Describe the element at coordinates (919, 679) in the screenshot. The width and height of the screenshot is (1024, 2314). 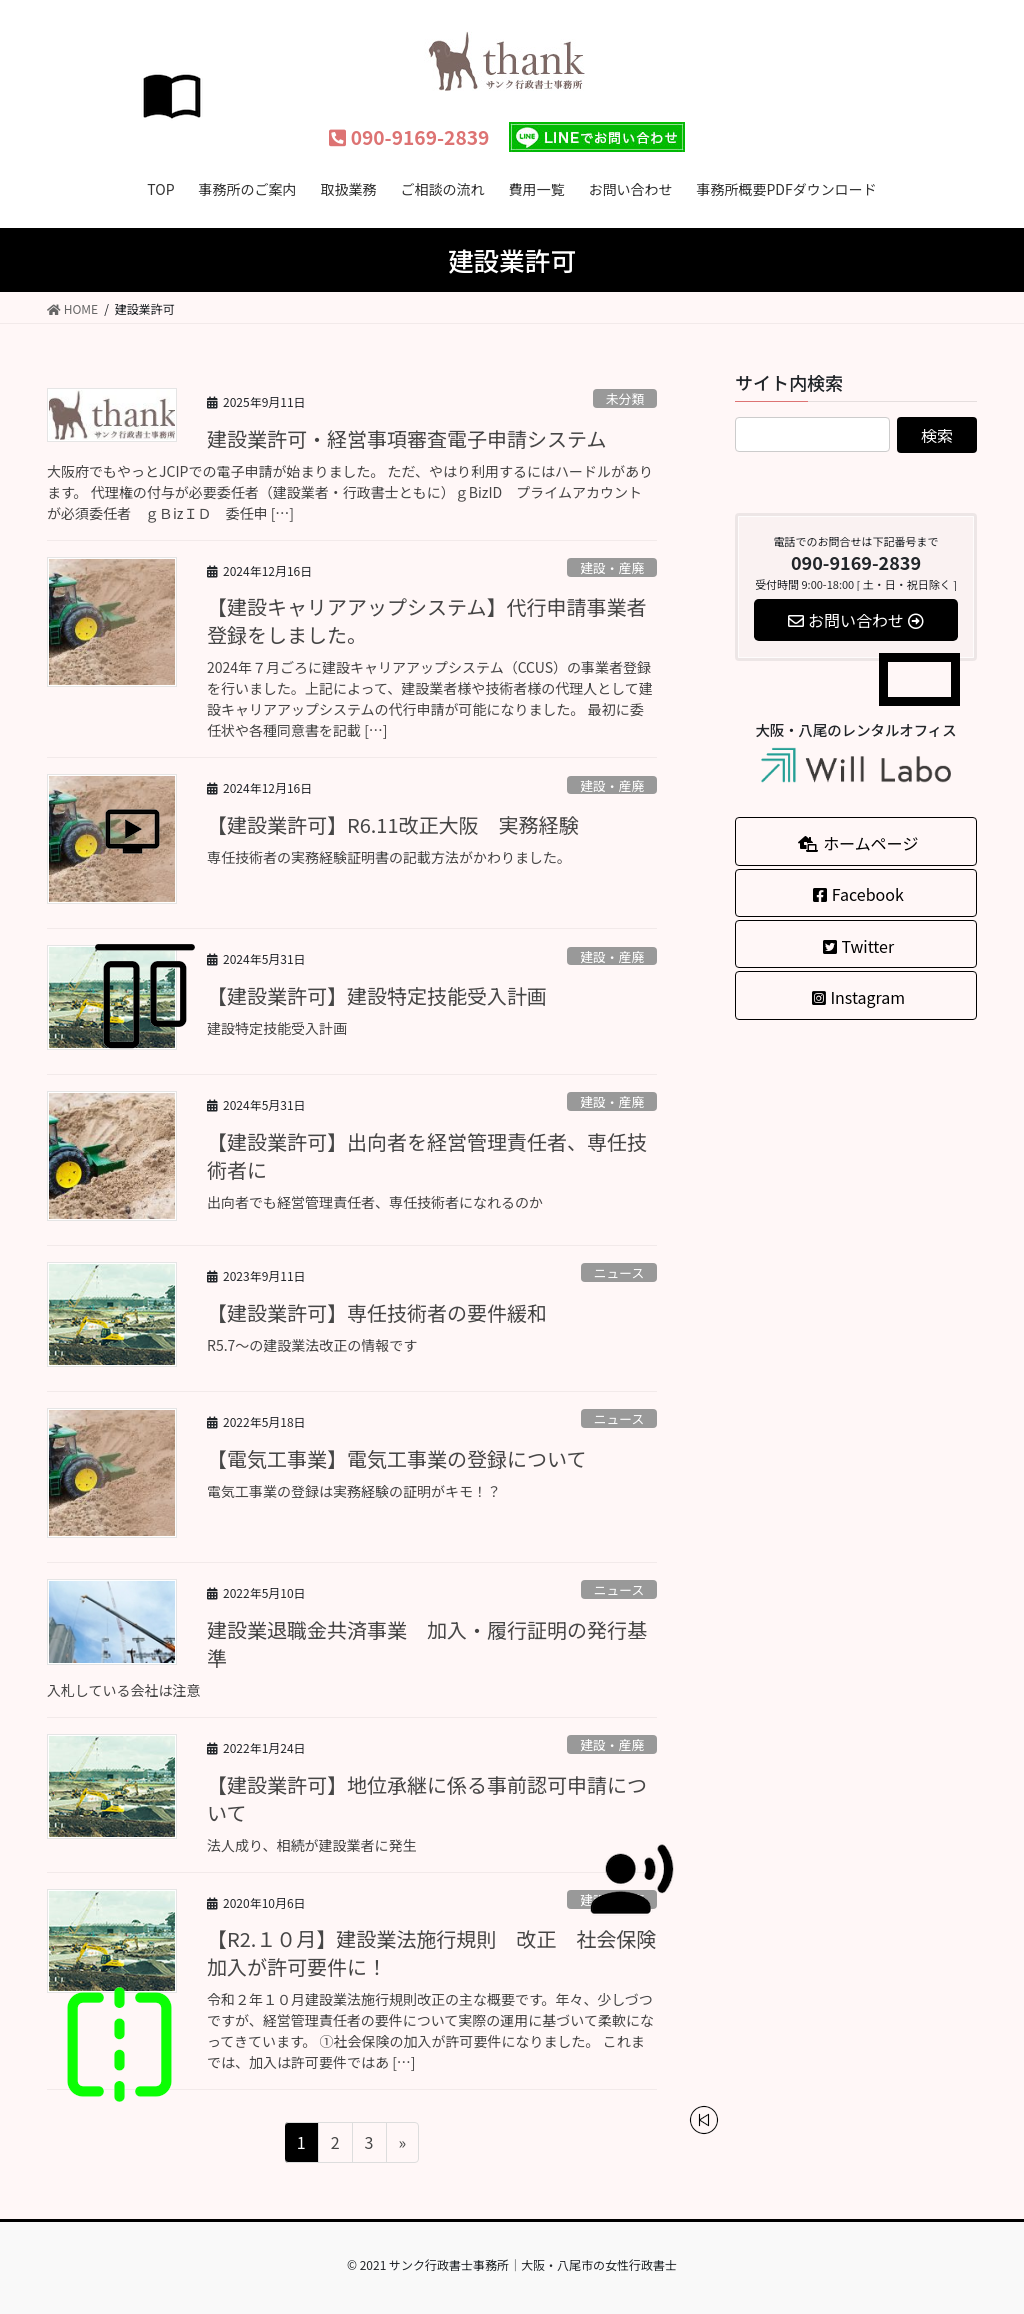
I see `crop image to 16:9 aspect ratio` at that location.